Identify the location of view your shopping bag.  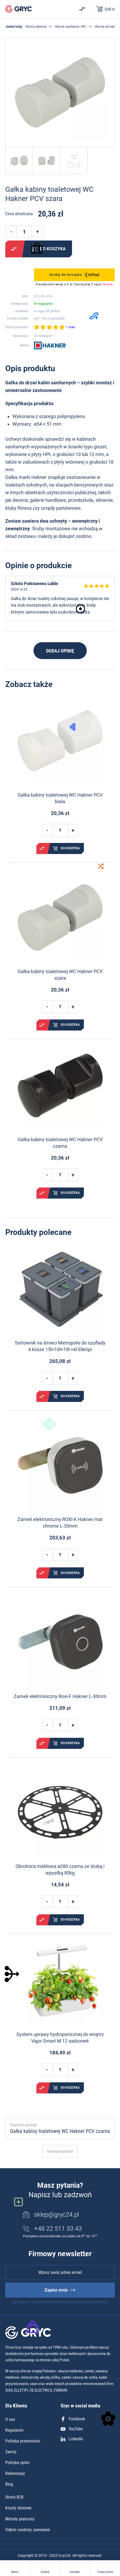
(32, 2327).